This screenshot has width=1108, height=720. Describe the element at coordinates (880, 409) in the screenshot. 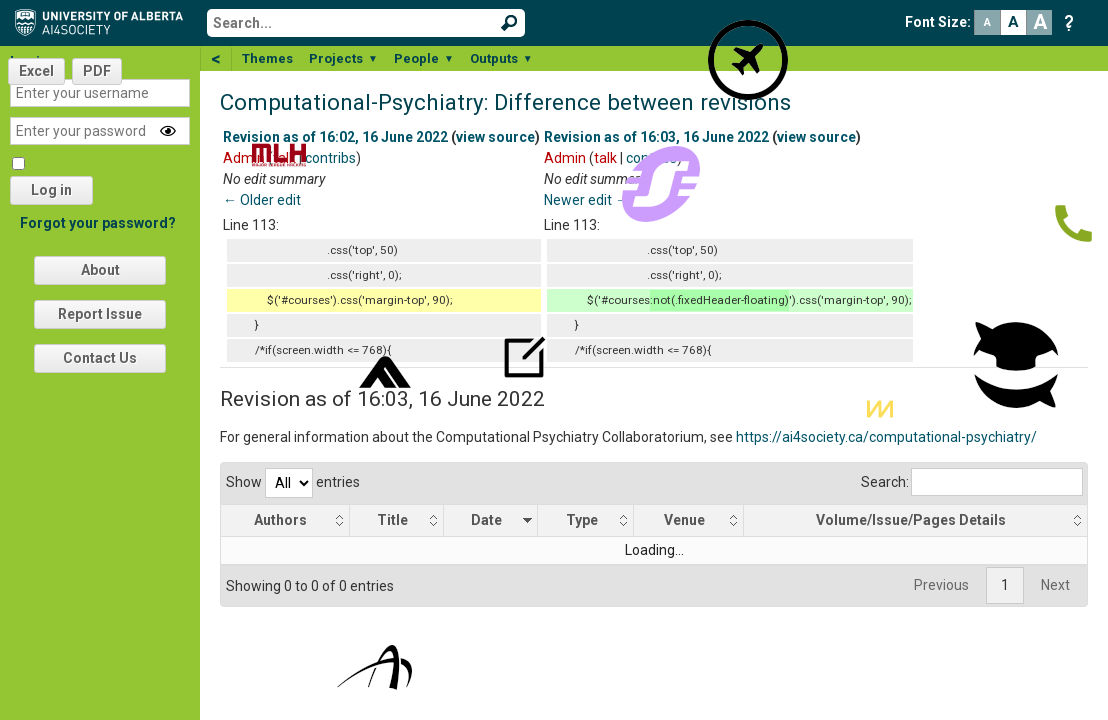

I see `open ChartMogul analytics dashboard` at that location.